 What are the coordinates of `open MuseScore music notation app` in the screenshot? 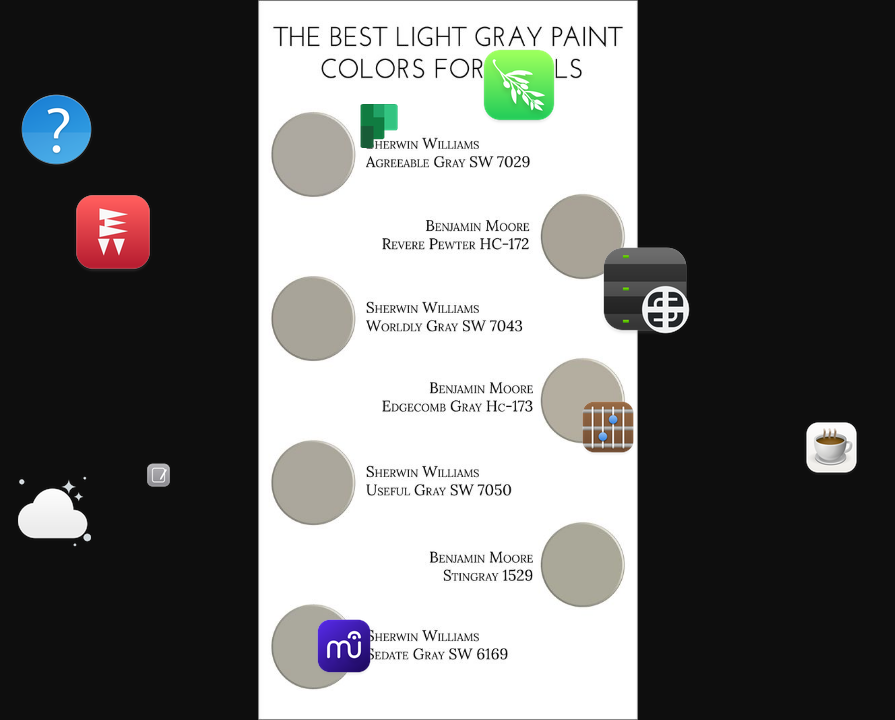 It's located at (344, 646).